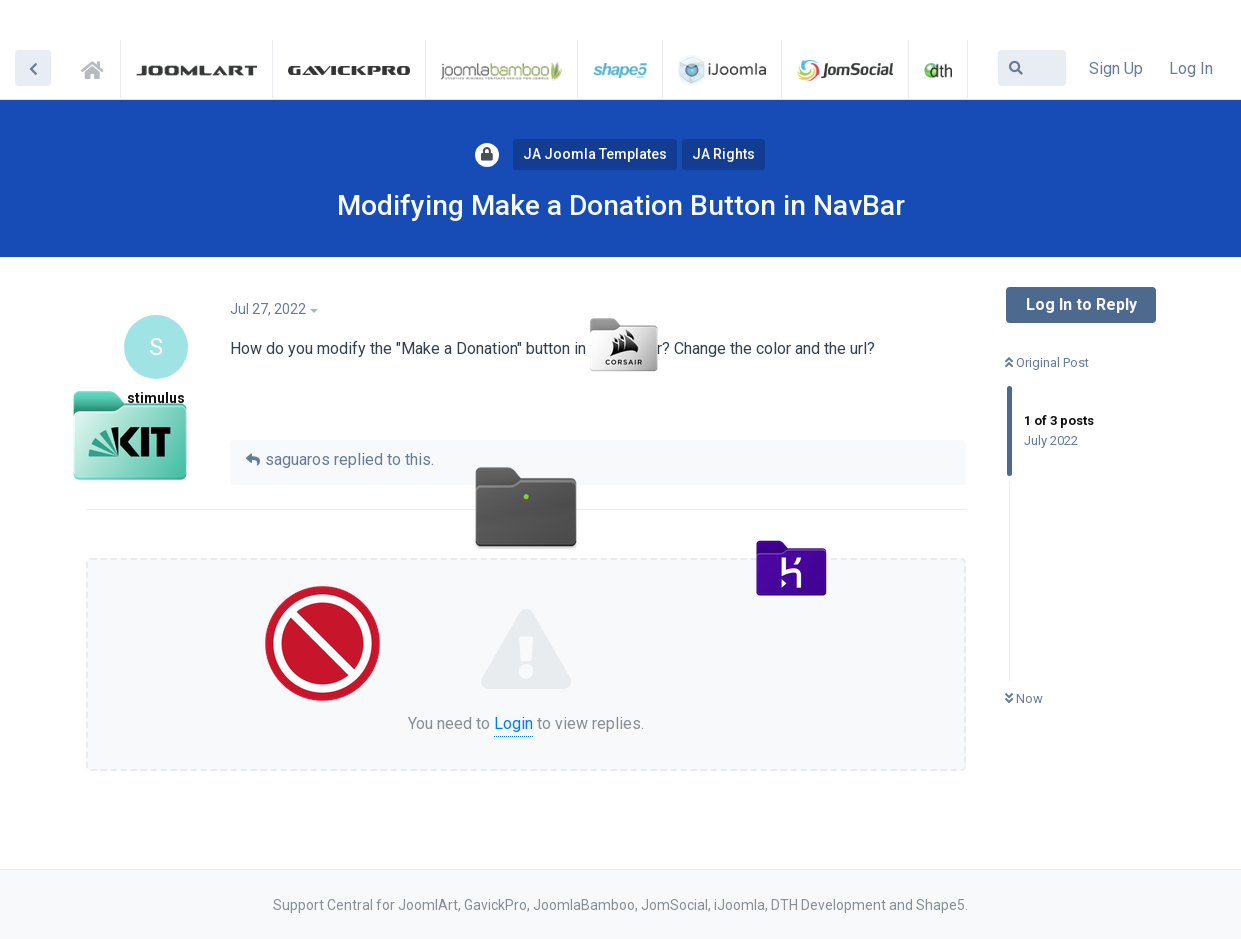 This screenshot has height=939, width=1241. I want to click on open KIT (Karlsruhe Institute of Technology) project folder, so click(129, 438).